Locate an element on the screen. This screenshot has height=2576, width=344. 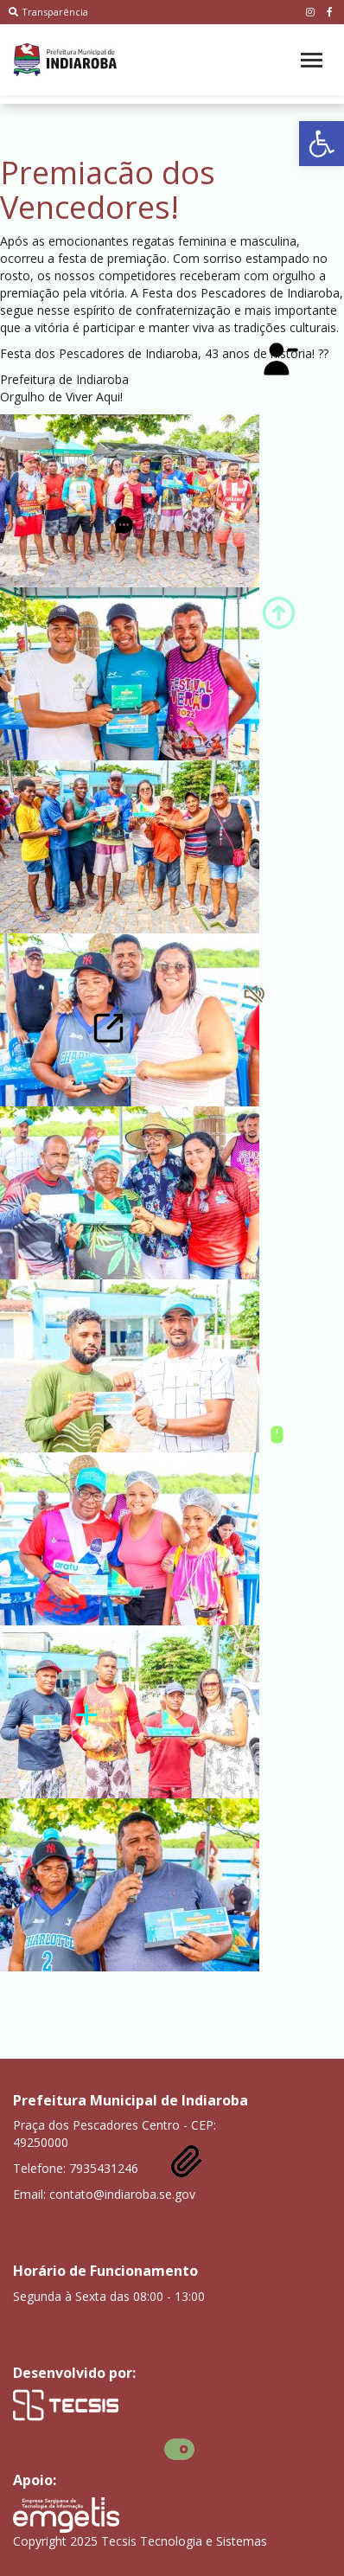
remove a contact or friend is located at coordinates (280, 359).